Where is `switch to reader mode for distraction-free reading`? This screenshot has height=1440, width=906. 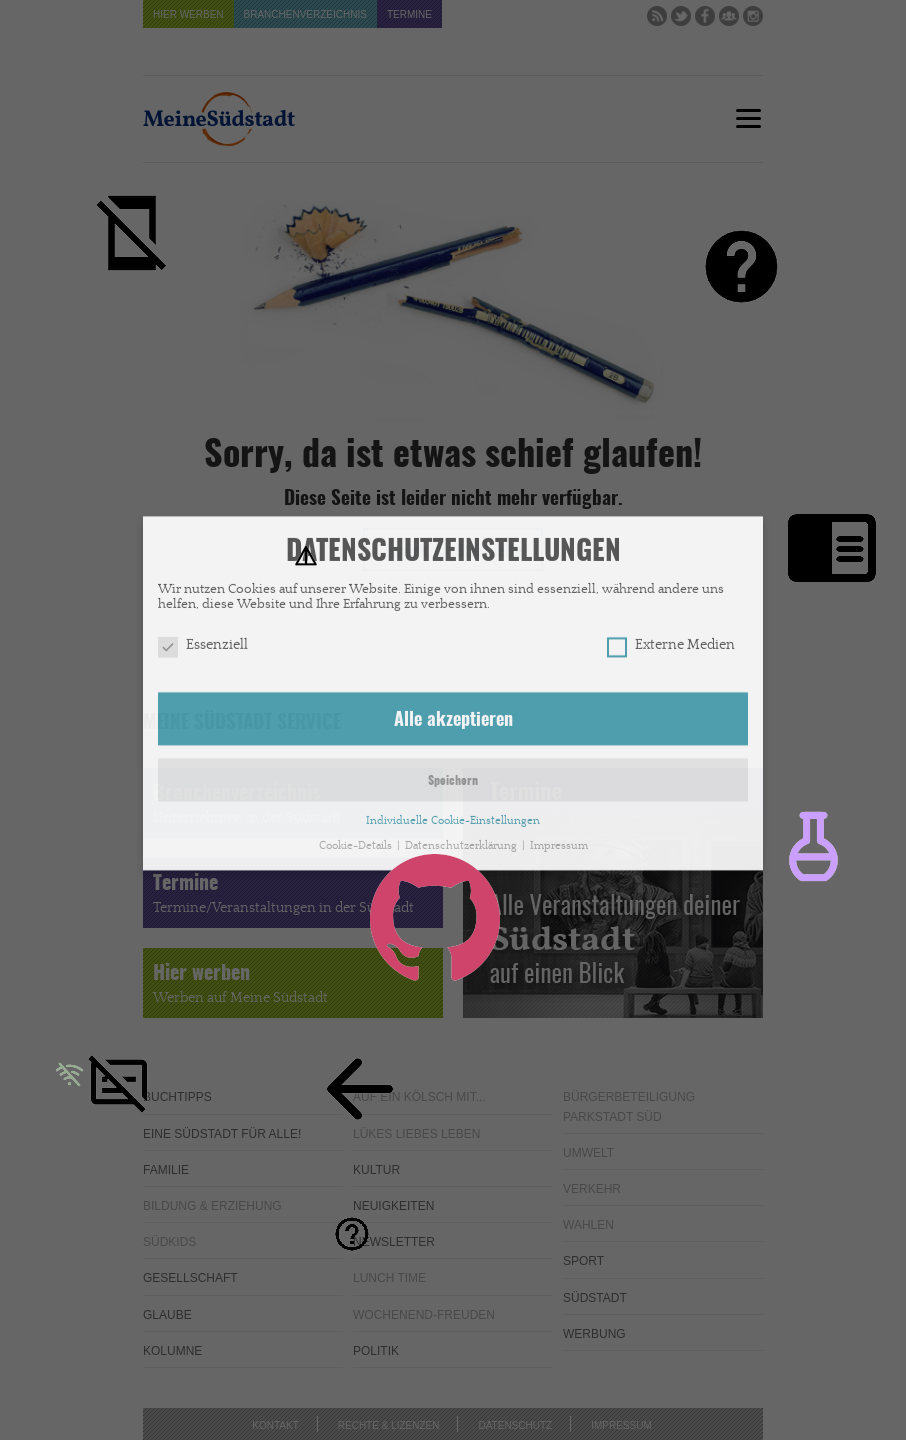 switch to reader mode for distraction-free reading is located at coordinates (832, 546).